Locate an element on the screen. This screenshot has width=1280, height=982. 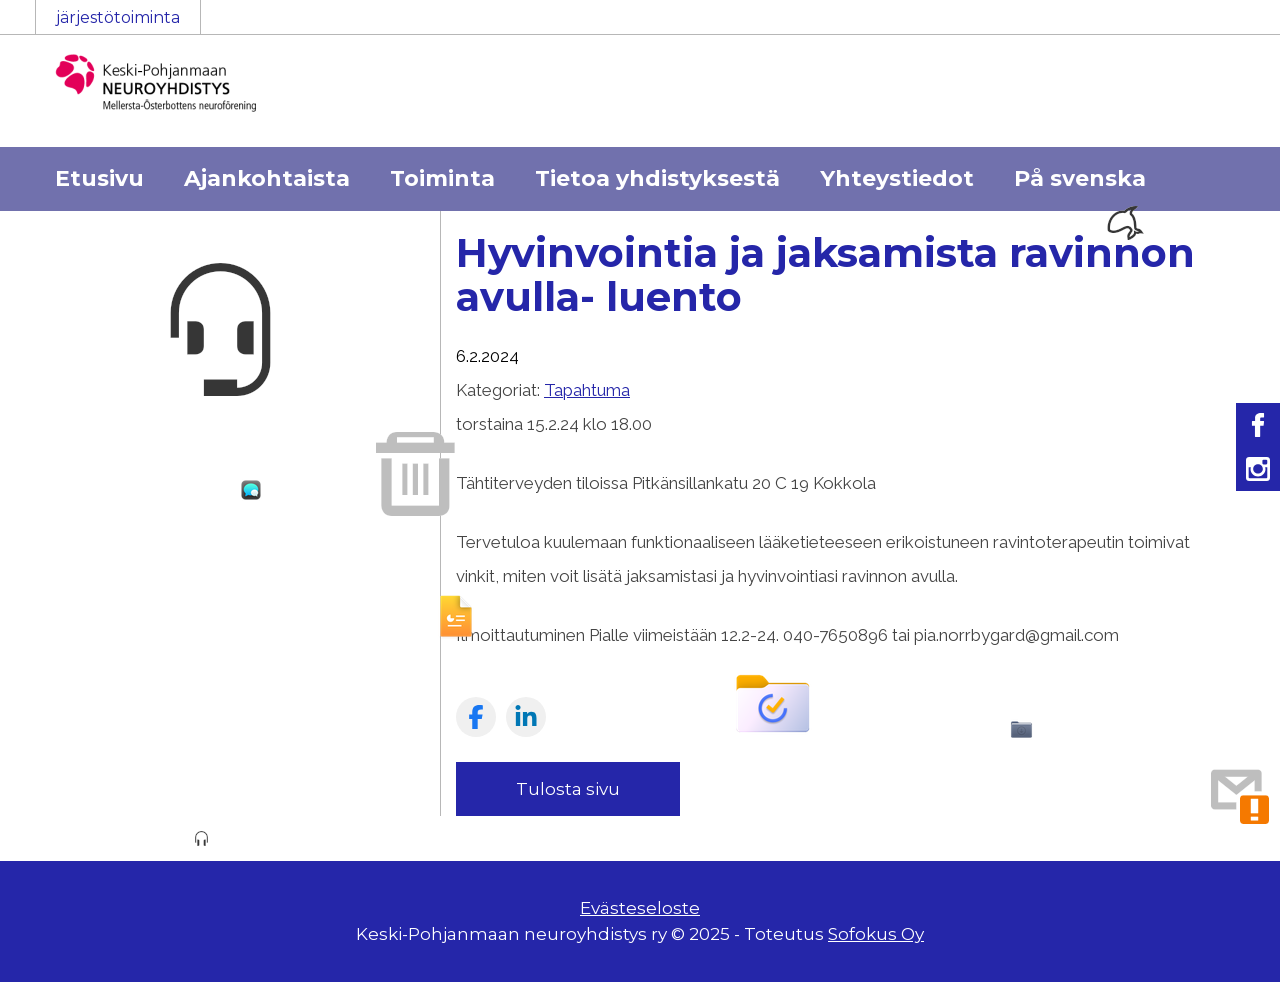
delete selected item is located at coordinates (418, 474).